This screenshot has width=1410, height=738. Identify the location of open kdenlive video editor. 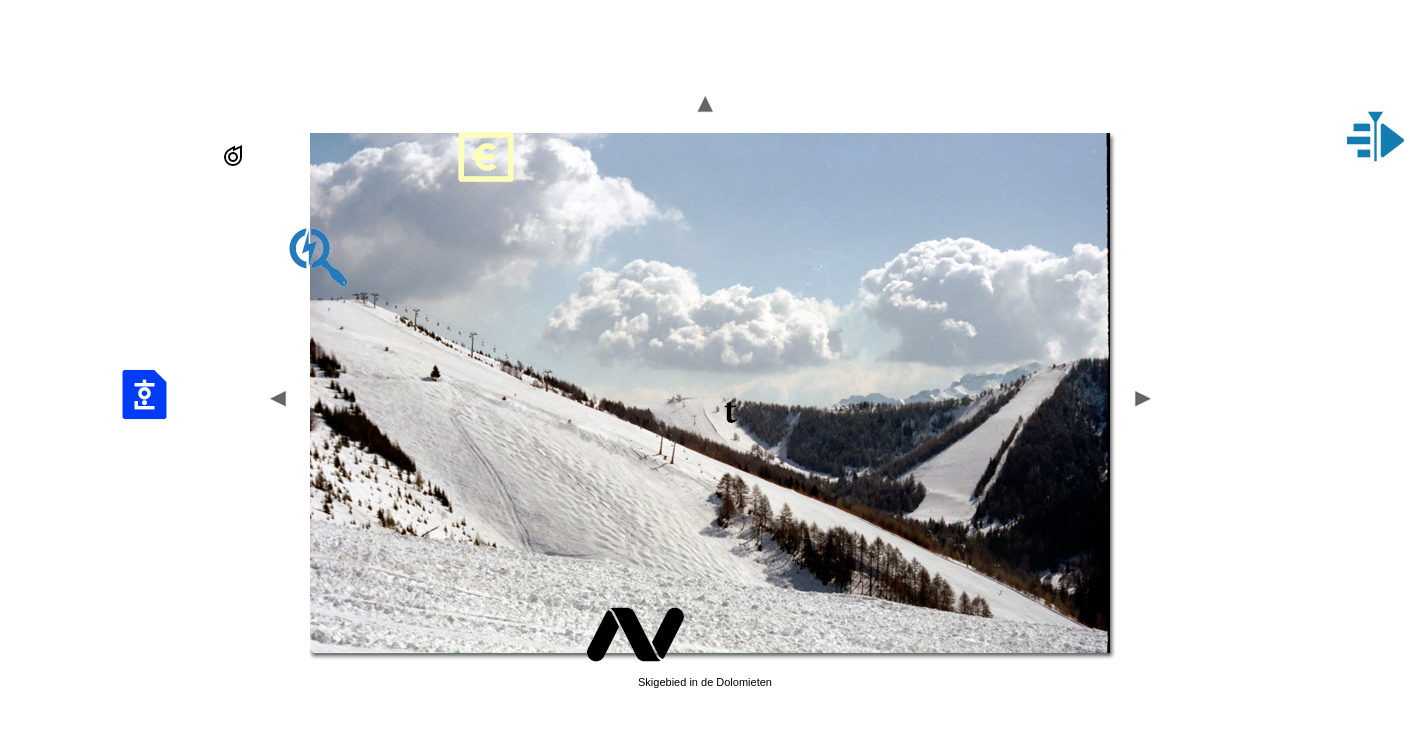
(1375, 136).